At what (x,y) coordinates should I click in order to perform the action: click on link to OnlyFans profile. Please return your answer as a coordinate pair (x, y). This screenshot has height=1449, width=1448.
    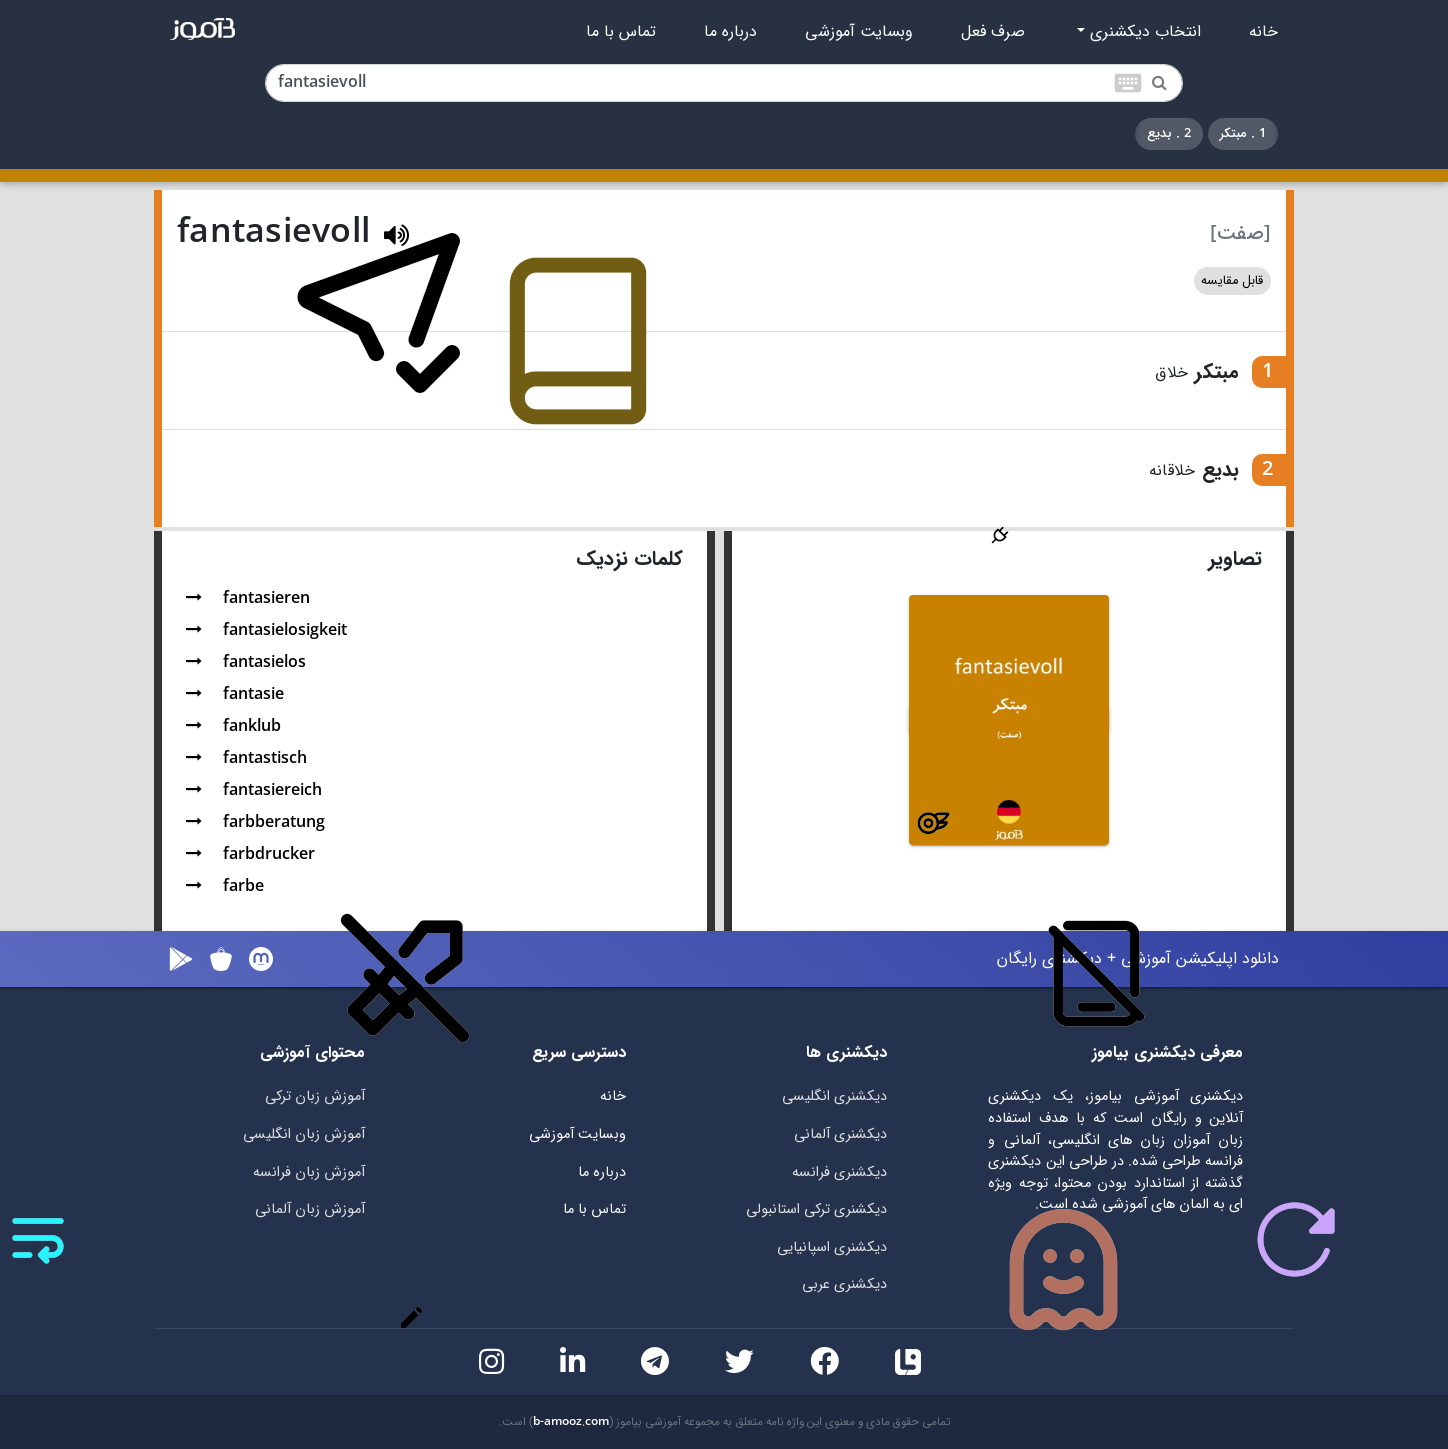
    Looking at the image, I should click on (933, 822).